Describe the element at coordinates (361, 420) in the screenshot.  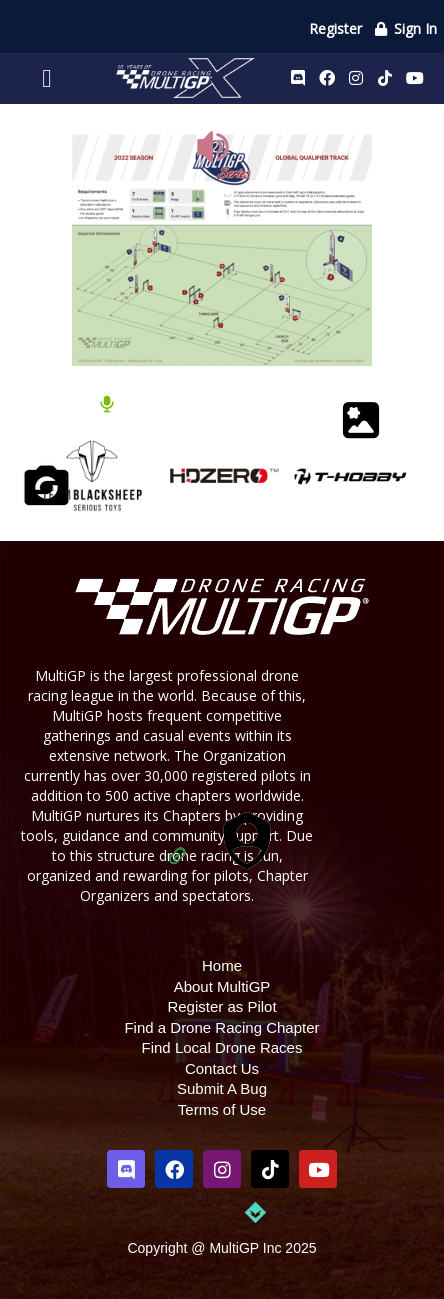
I see `access a media channel for sharing images and videos` at that location.